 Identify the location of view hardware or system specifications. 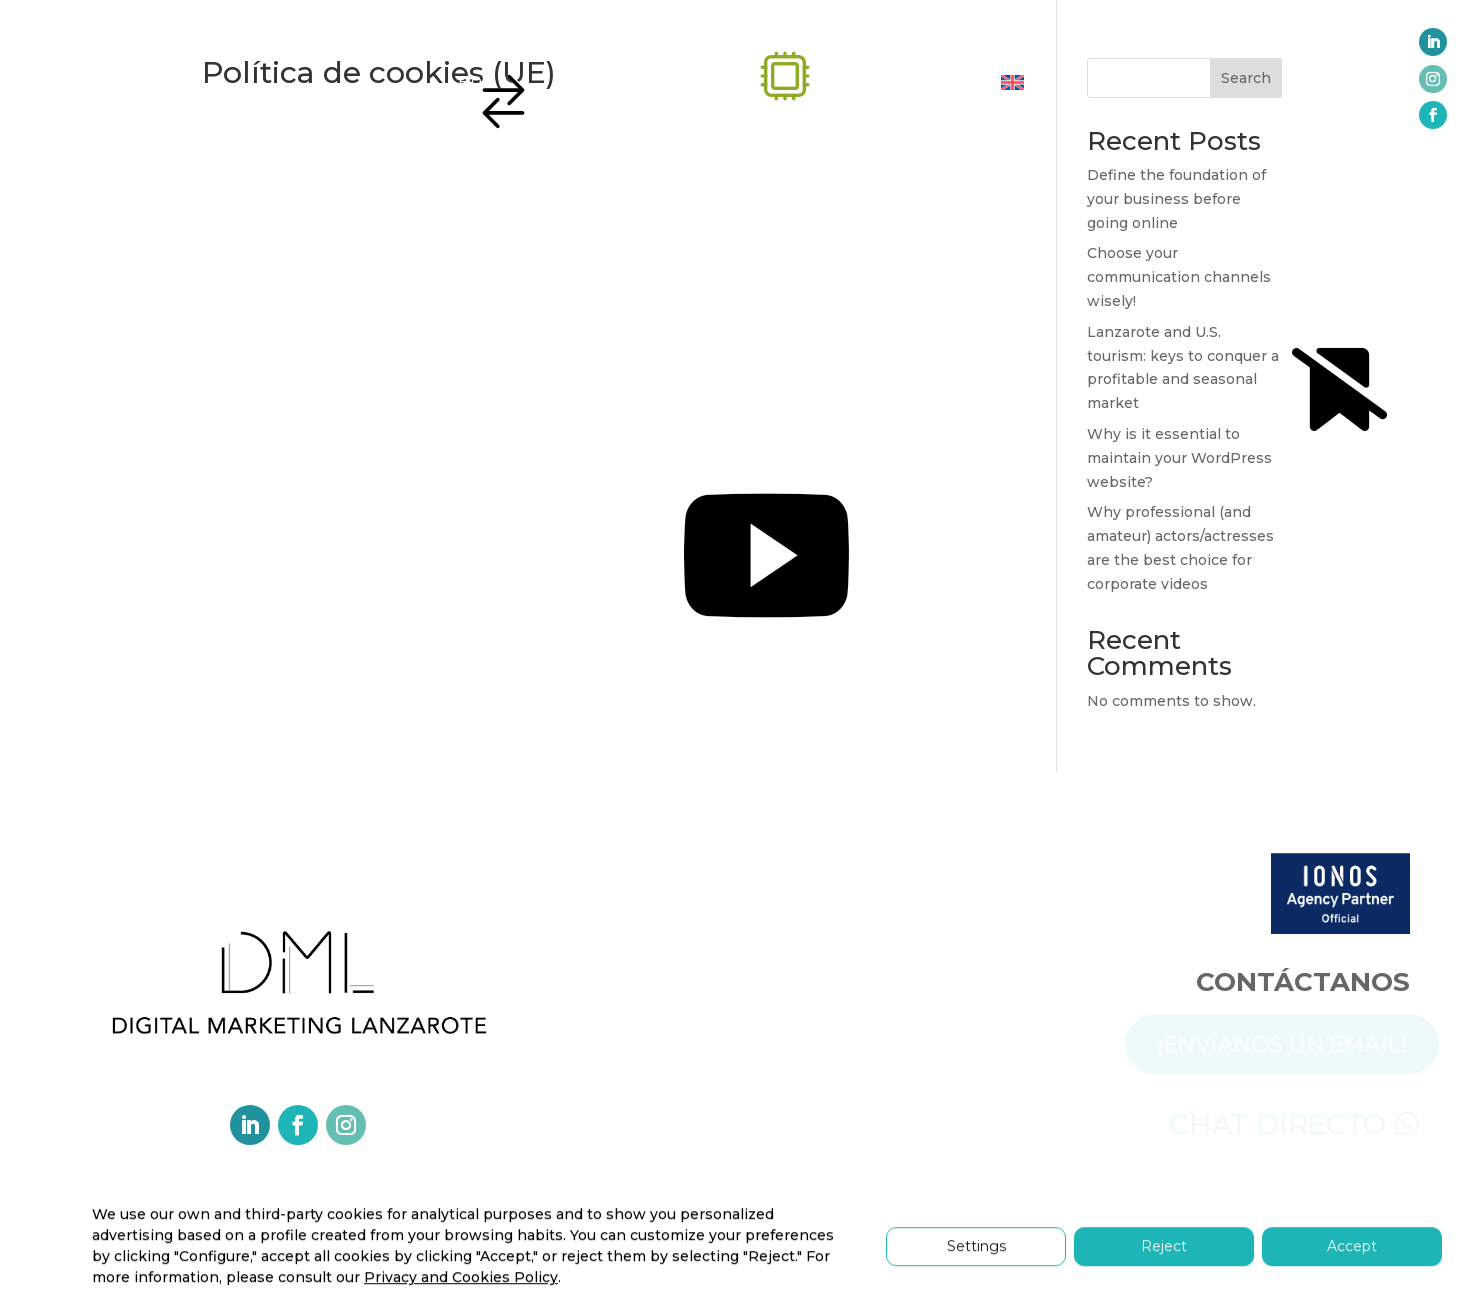
(785, 76).